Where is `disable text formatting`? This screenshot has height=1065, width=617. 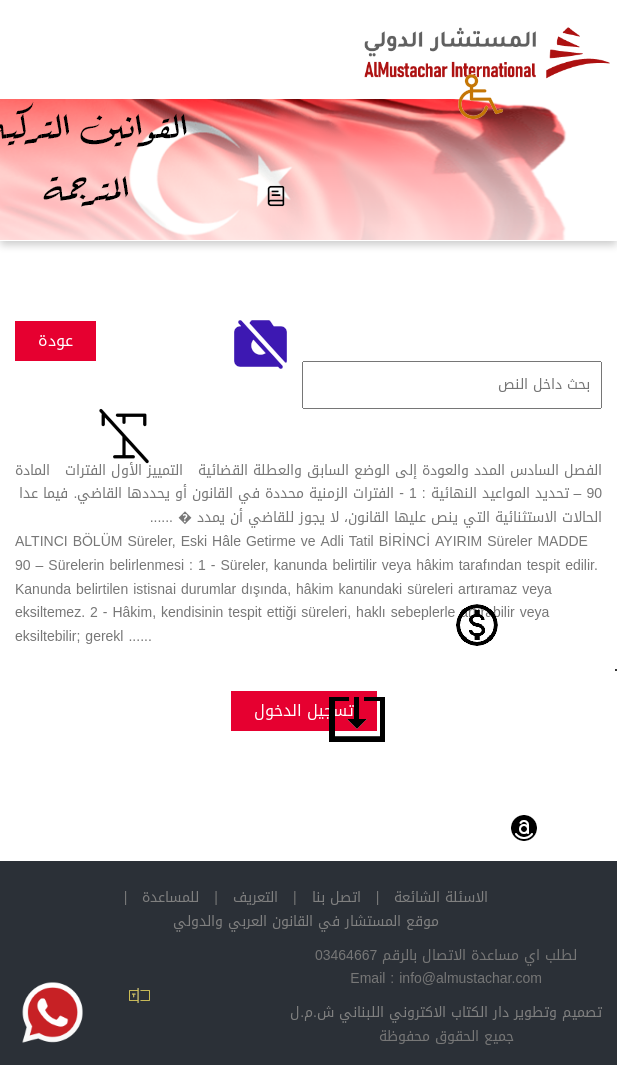 disable text formatting is located at coordinates (124, 436).